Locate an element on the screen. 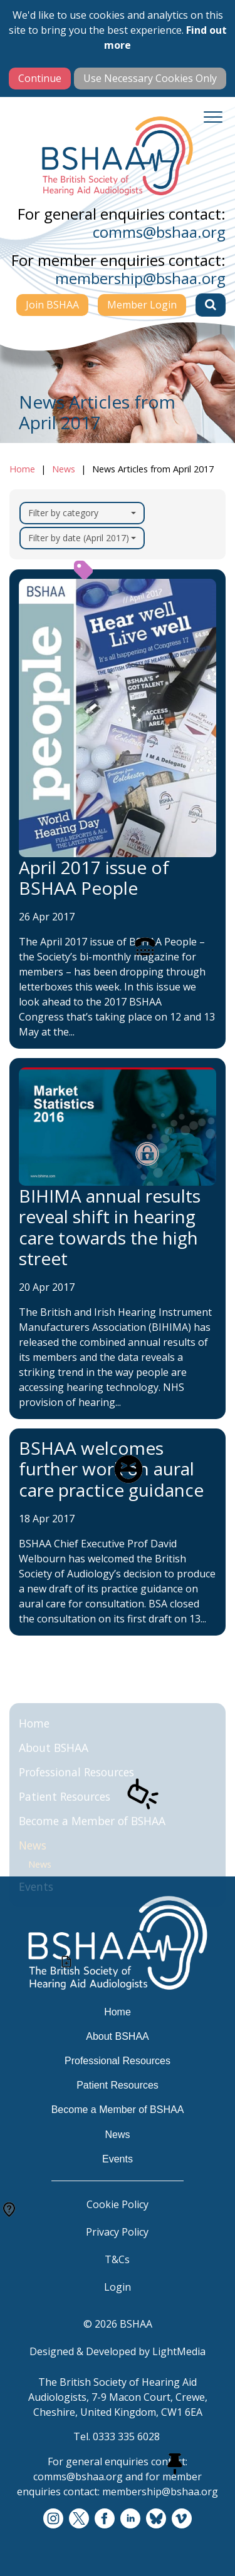 This screenshot has height=2576, width=235. expeditedssl brand logo is located at coordinates (147, 1154).